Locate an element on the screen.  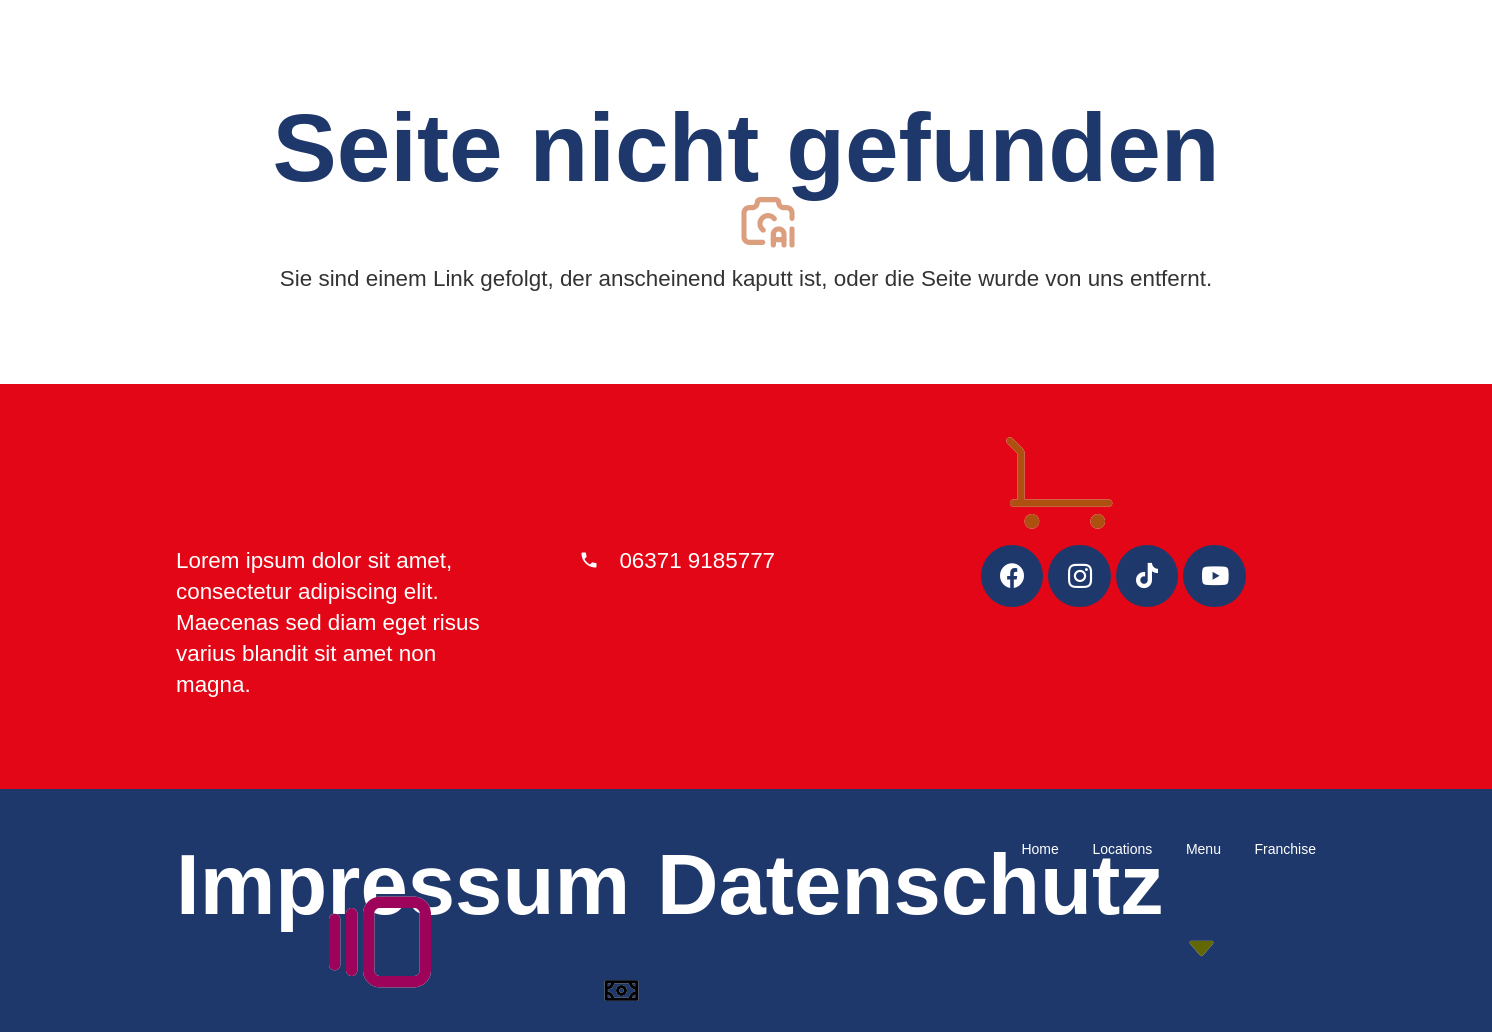
view shopping cart is located at coordinates (1057, 477).